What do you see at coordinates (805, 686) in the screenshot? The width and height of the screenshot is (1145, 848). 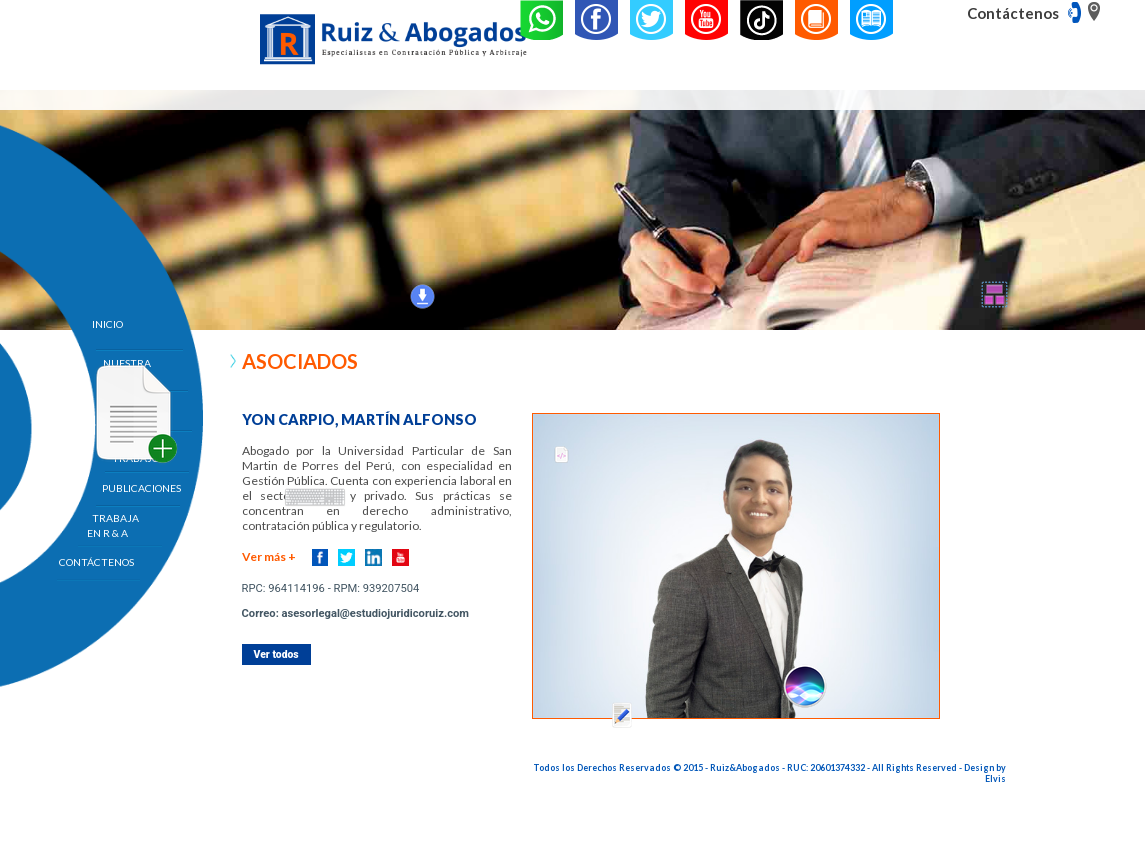 I see `open Siri settings and preferences` at bounding box center [805, 686].